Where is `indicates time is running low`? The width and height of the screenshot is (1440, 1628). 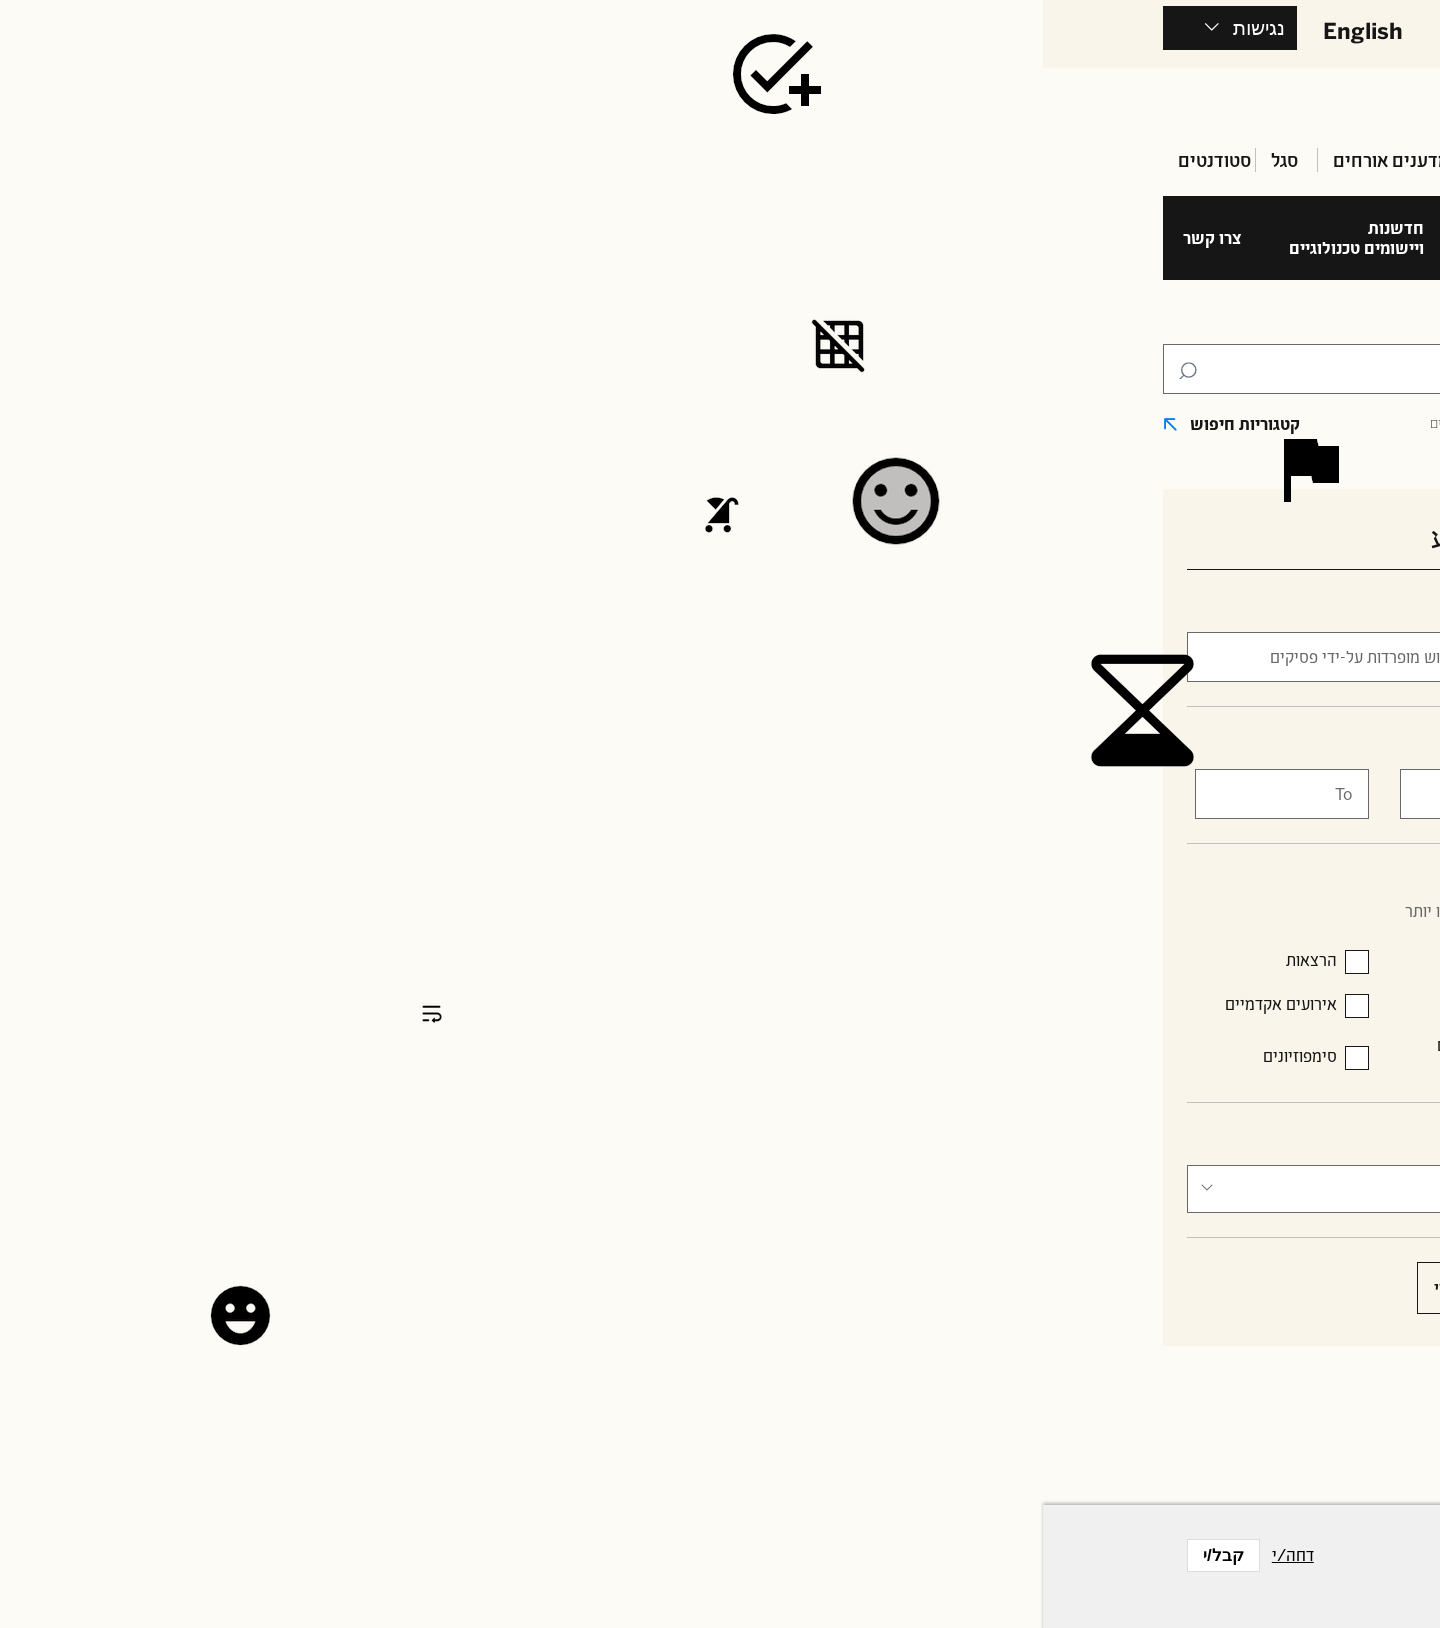
indicates time is running low is located at coordinates (1142, 710).